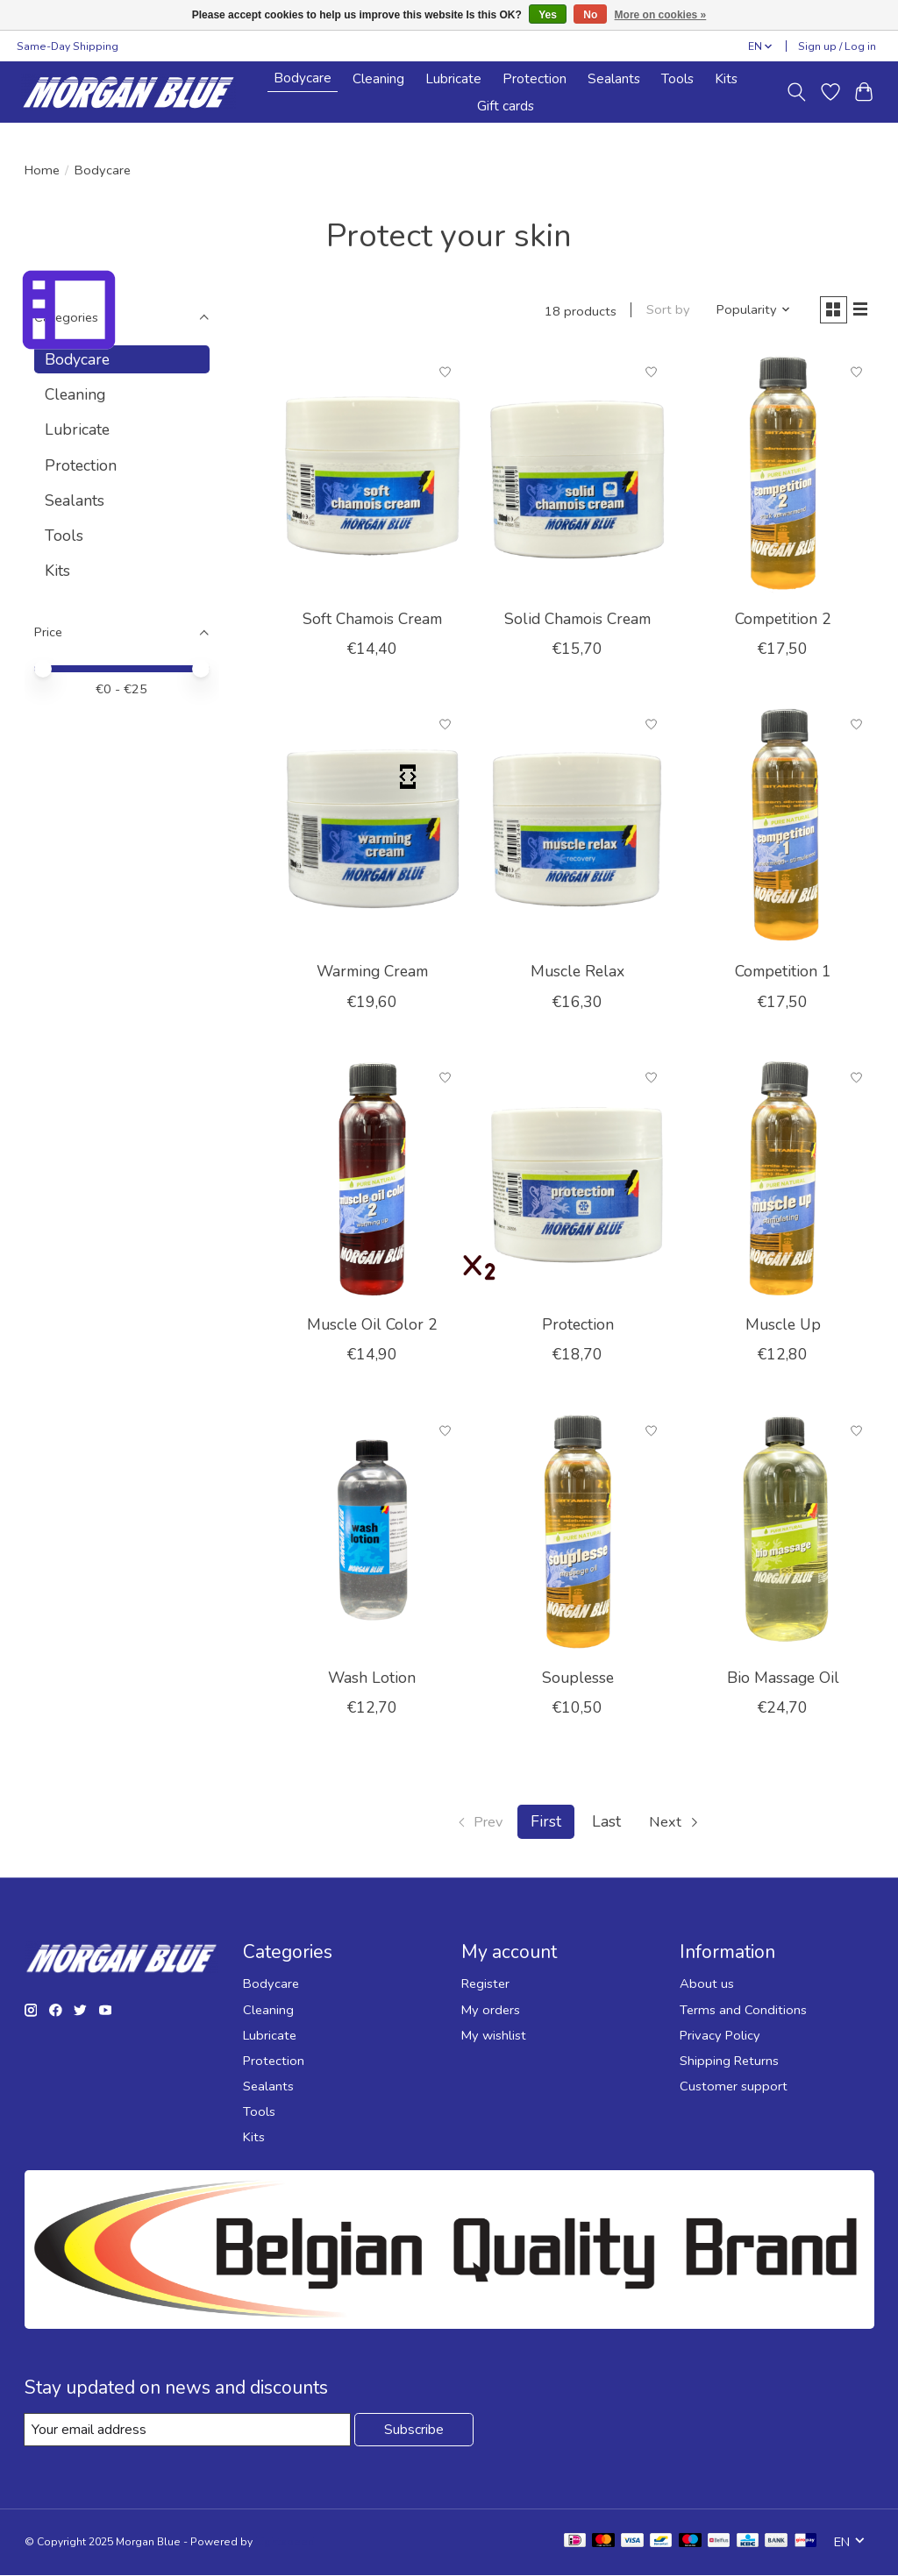 This screenshot has height=2576, width=898. I want to click on toggle sidebar visibility, so click(68, 309).